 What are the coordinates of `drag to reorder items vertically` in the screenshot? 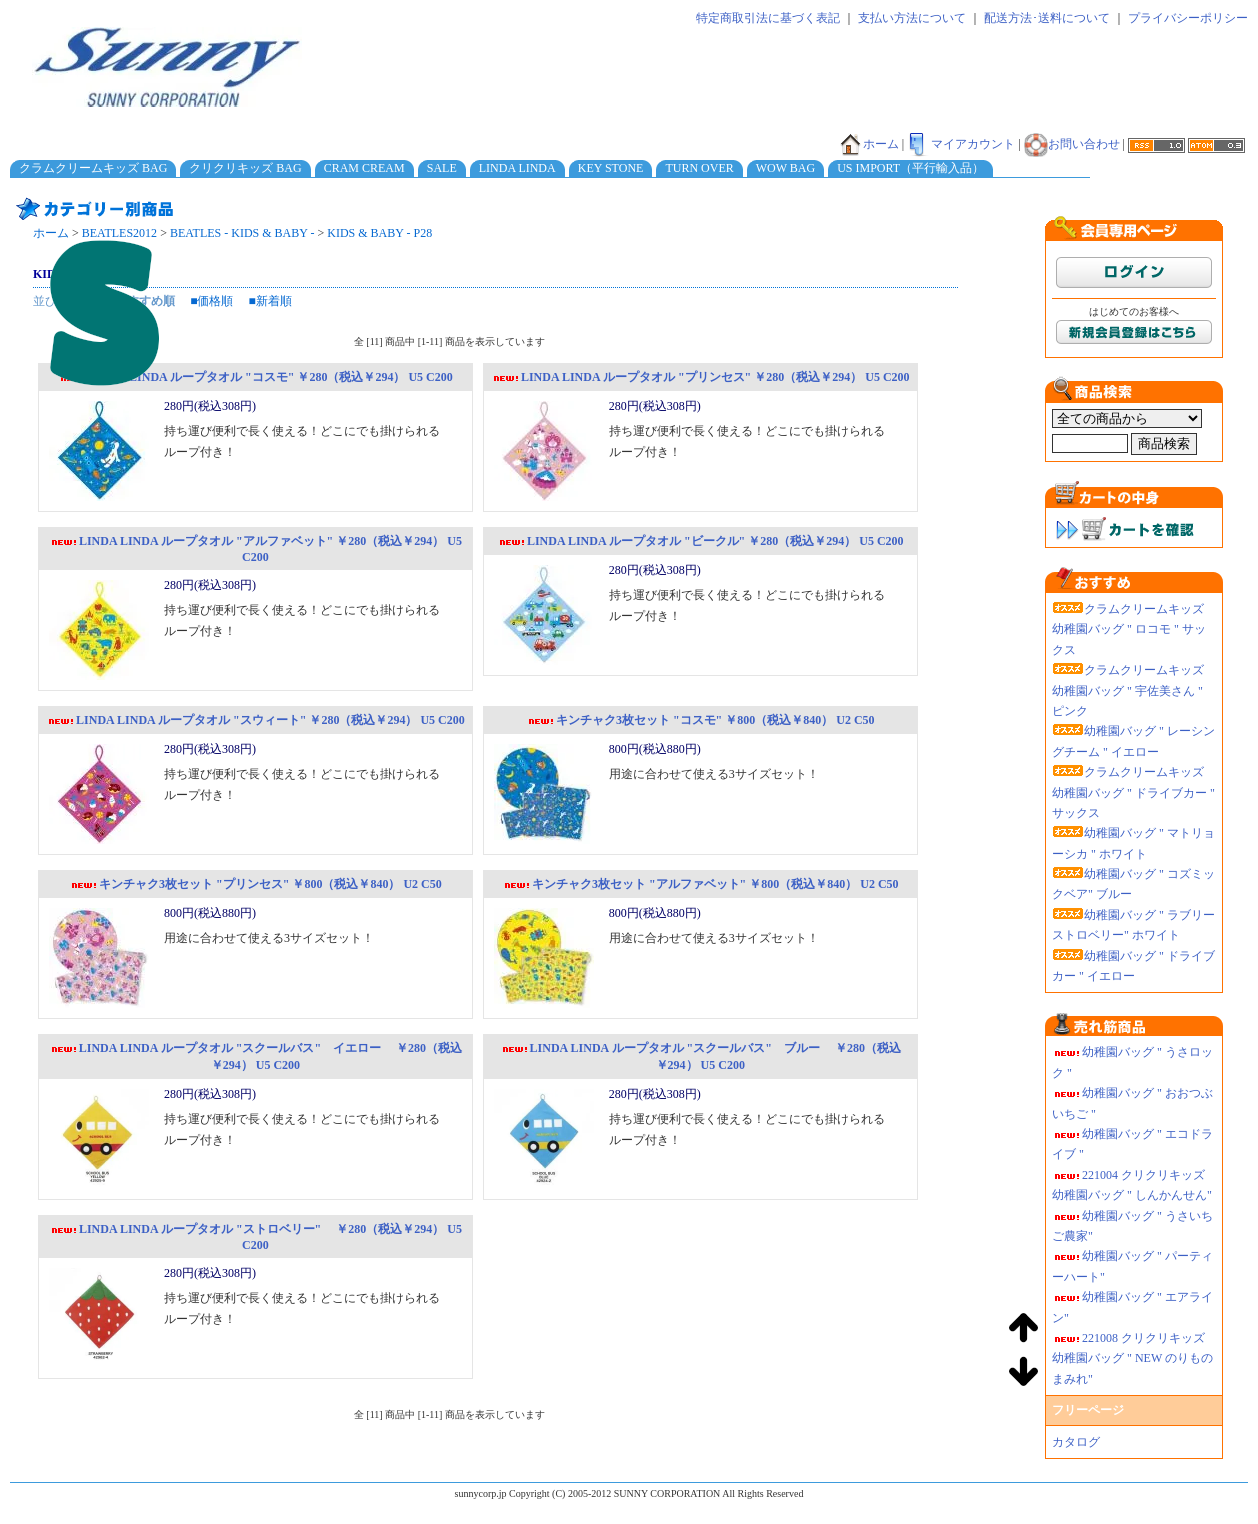 It's located at (1023, 1349).